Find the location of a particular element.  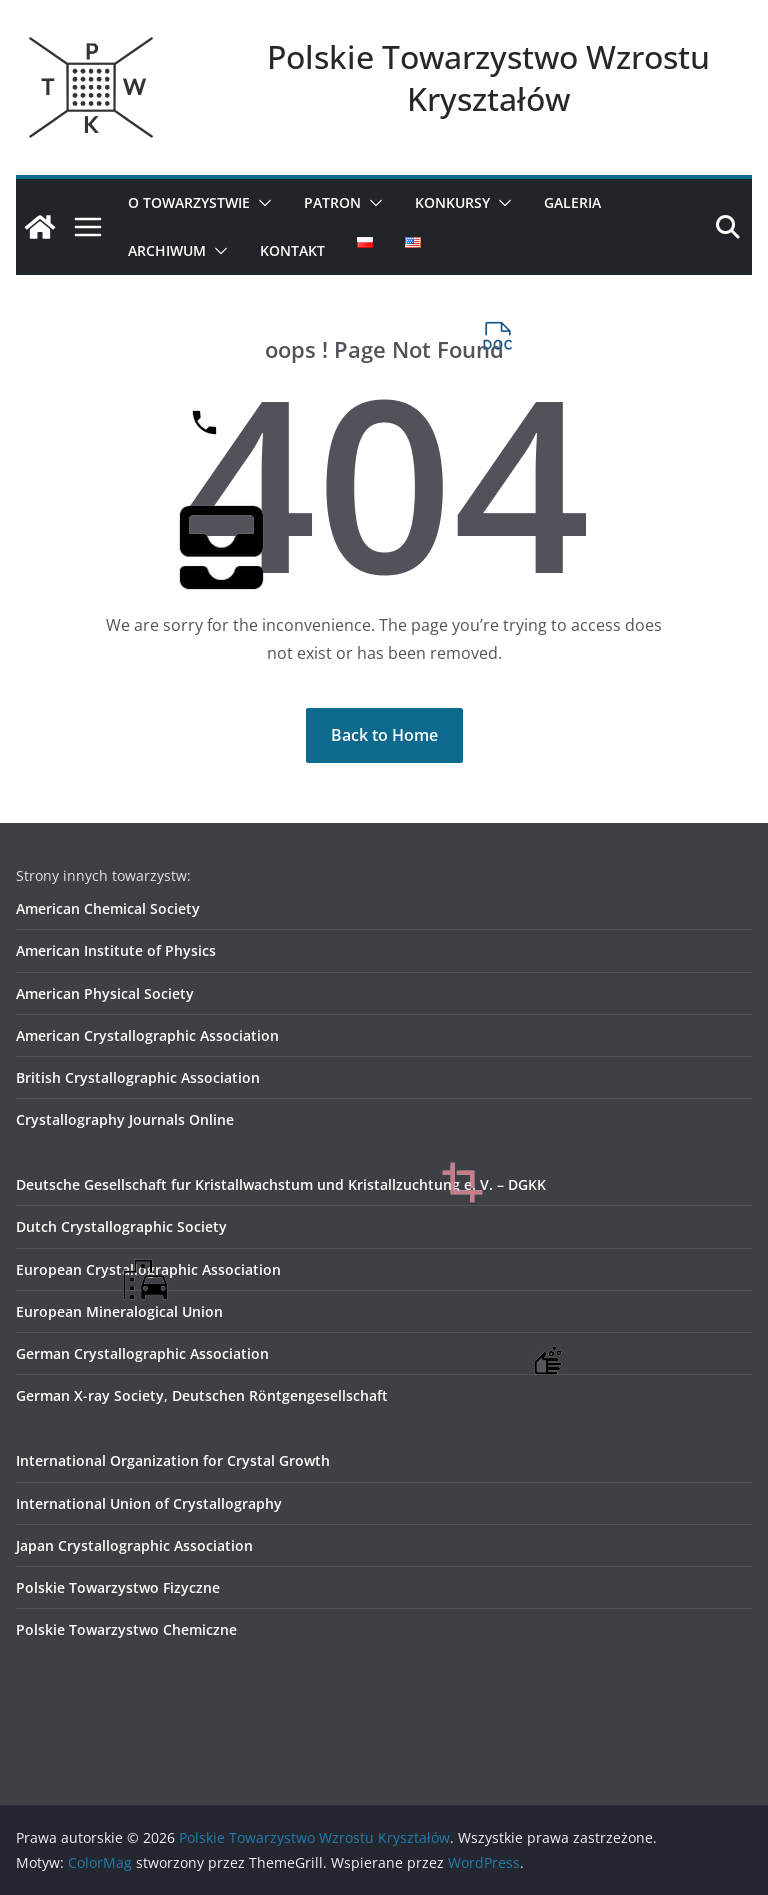

indicates handwashing facilities available is located at coordinates (548, 1360).